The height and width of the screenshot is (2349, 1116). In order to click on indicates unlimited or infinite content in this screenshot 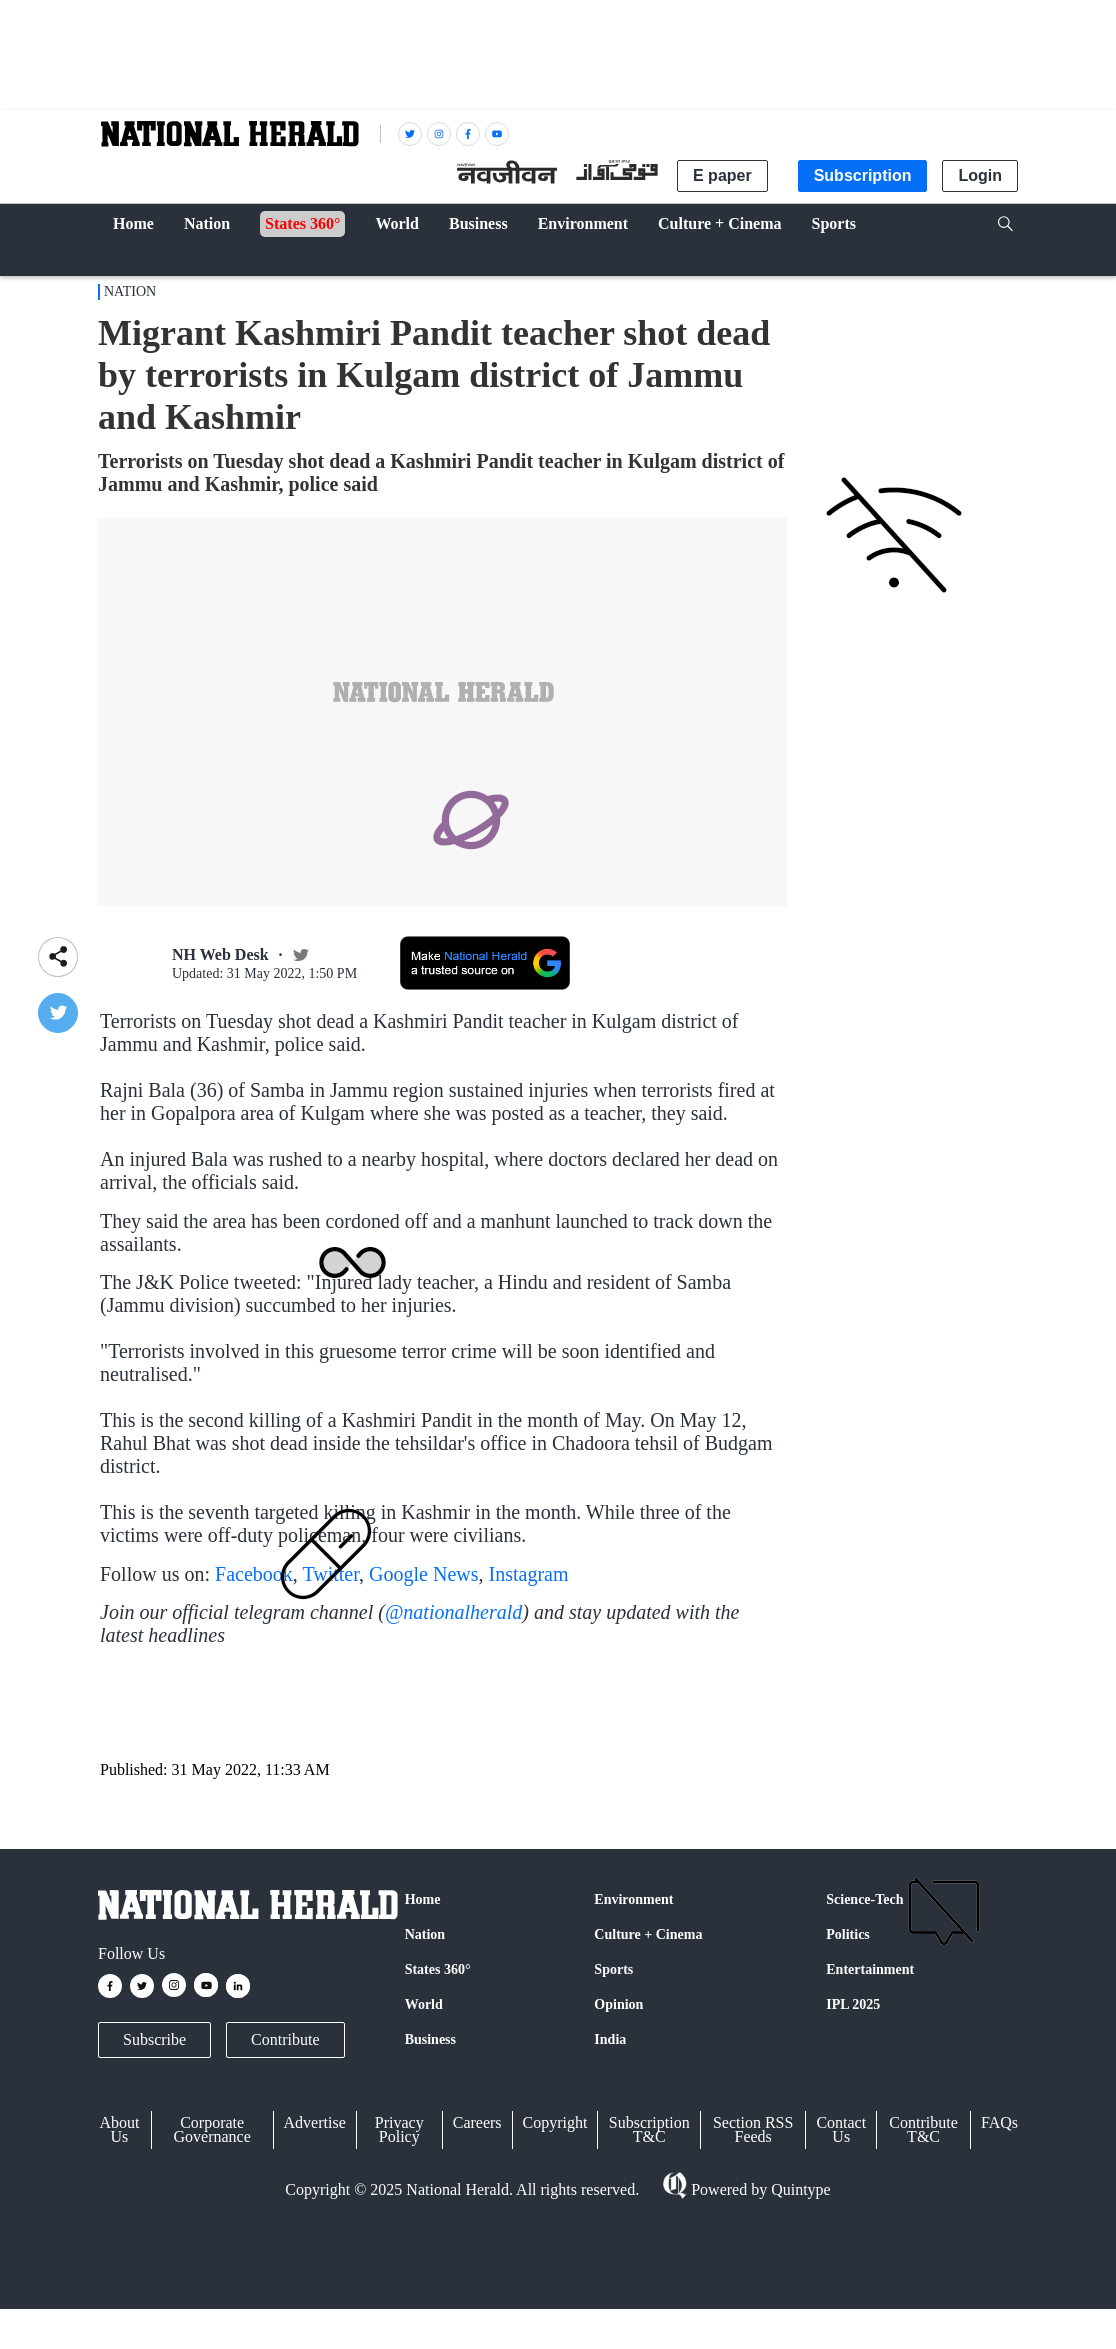, I will do `click(352, 1262)`.